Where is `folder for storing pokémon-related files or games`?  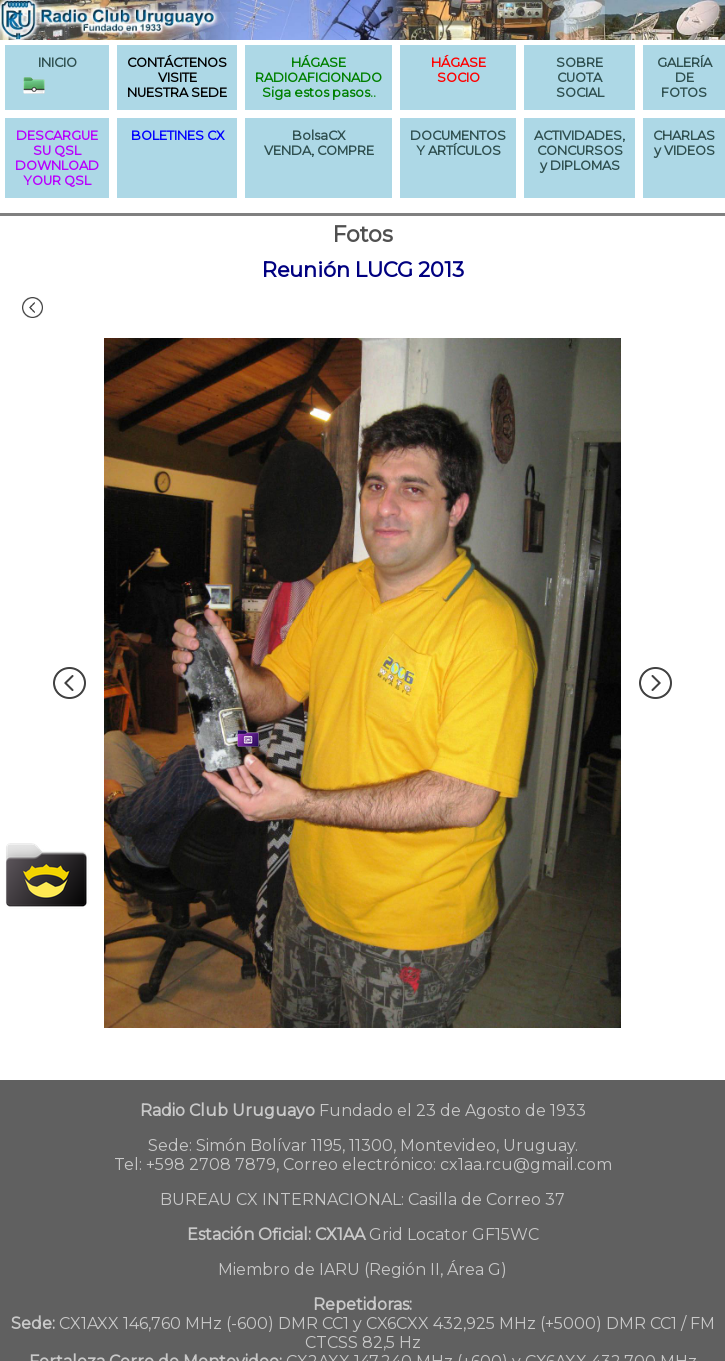 folder for storing pokémon-related files or games is located at coordinates (34, 86).